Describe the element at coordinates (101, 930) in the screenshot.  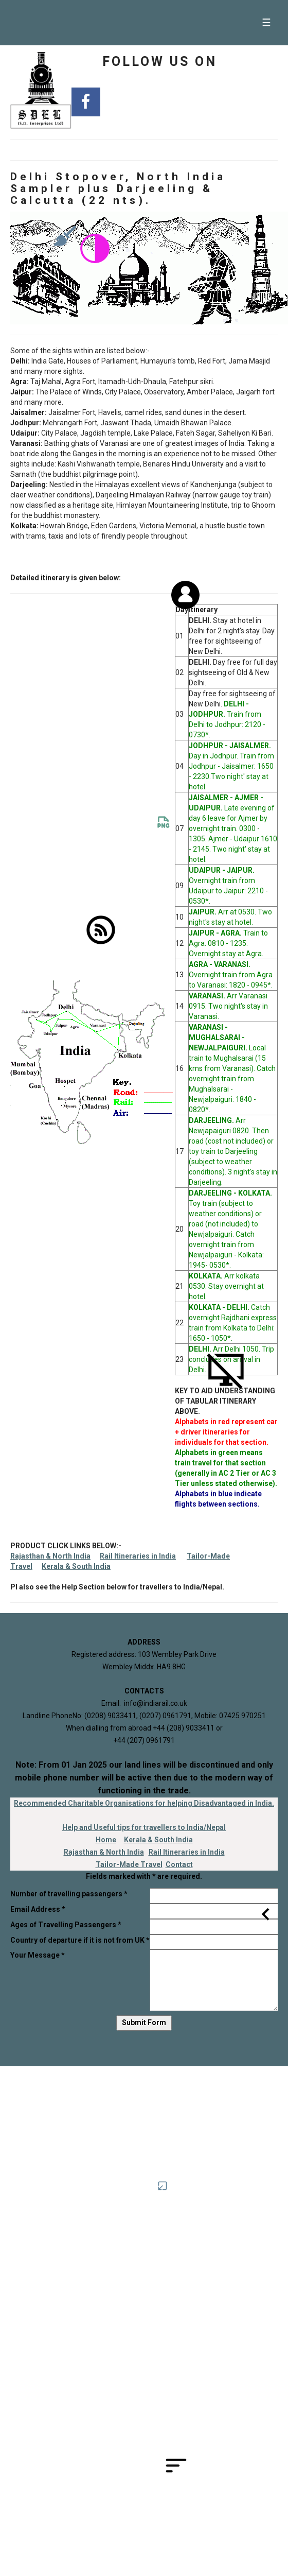
I see `locate your airtag device` at that location.